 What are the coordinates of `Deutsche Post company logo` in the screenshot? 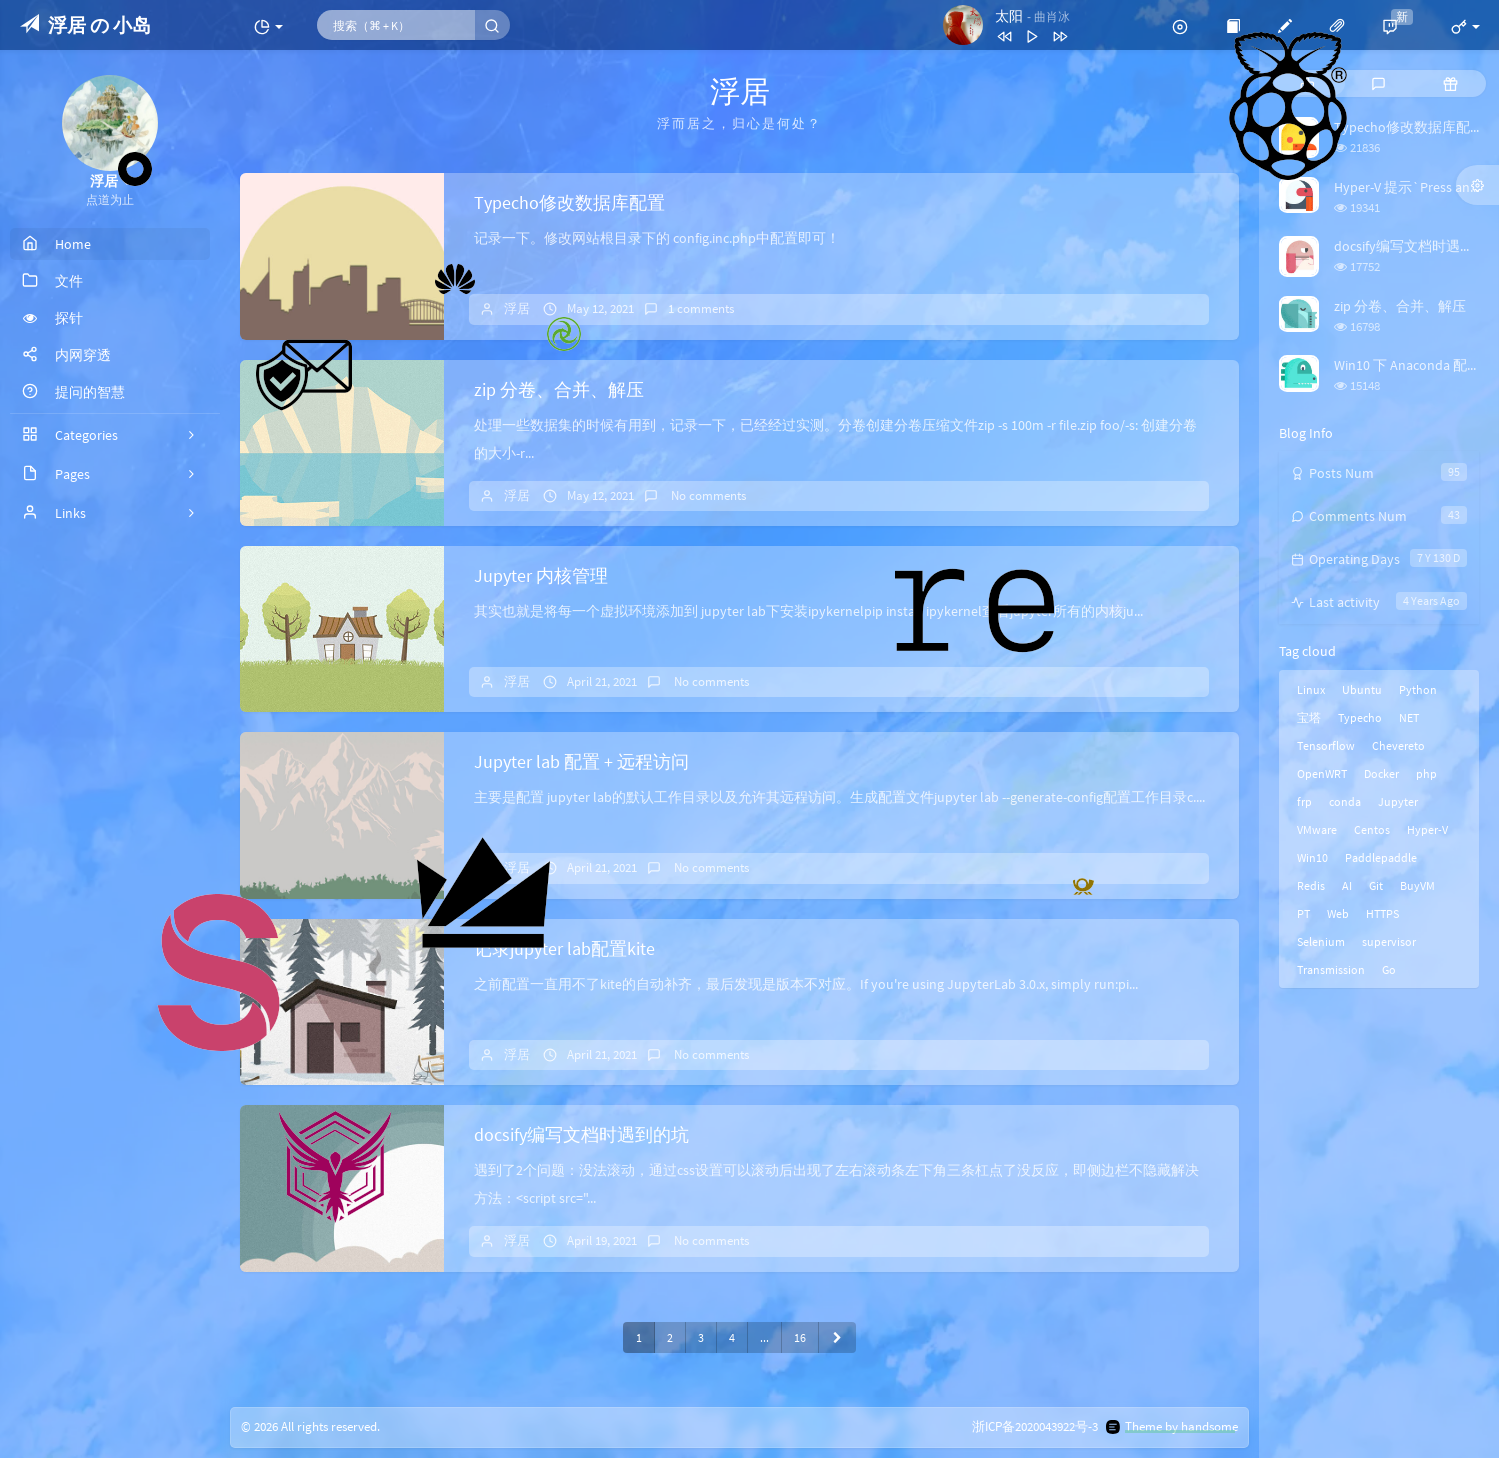 It's located at (1083, 886).